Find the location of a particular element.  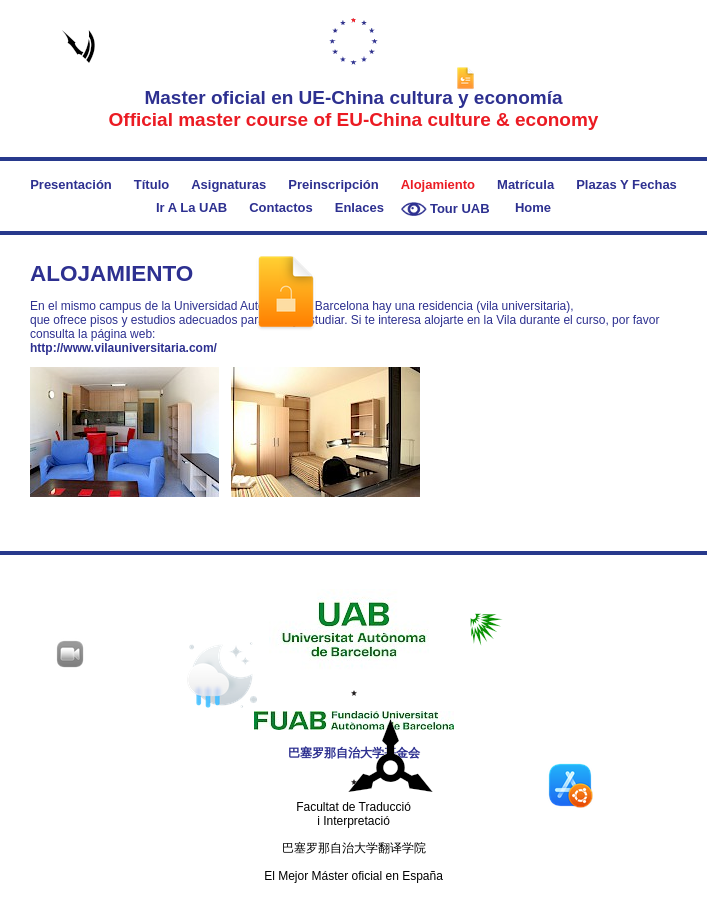

indicates nighttime rain or showers in weather forecast is located at coordinates (222, 675).